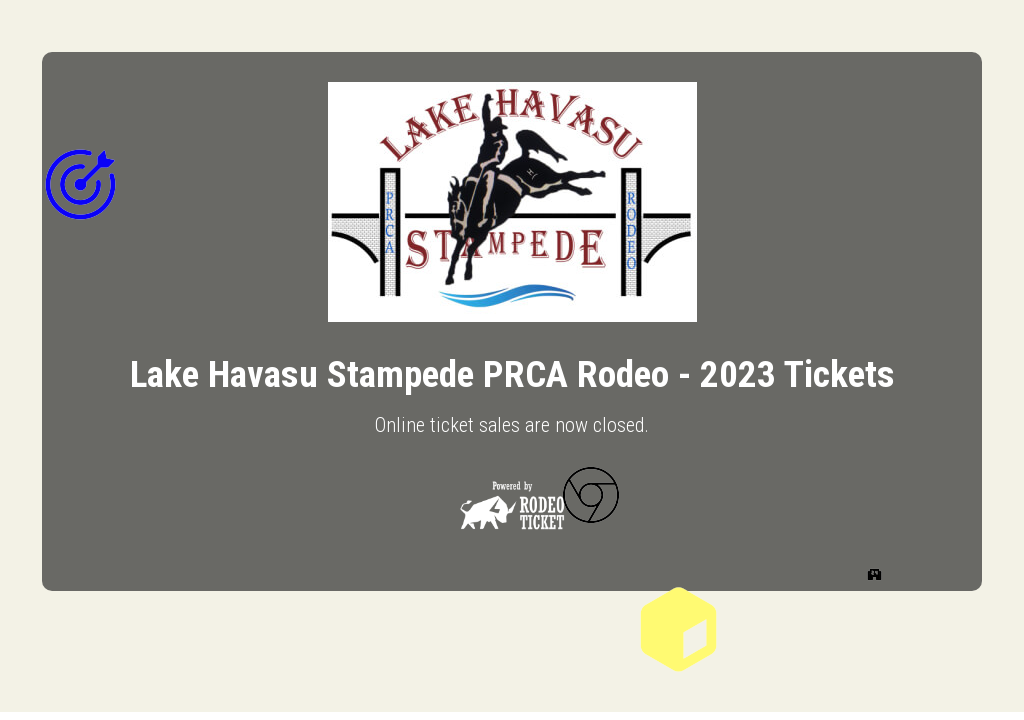 This screenshot has height=720, width=1024. I want to click on find nearby convenience stores, so click(874, 574).